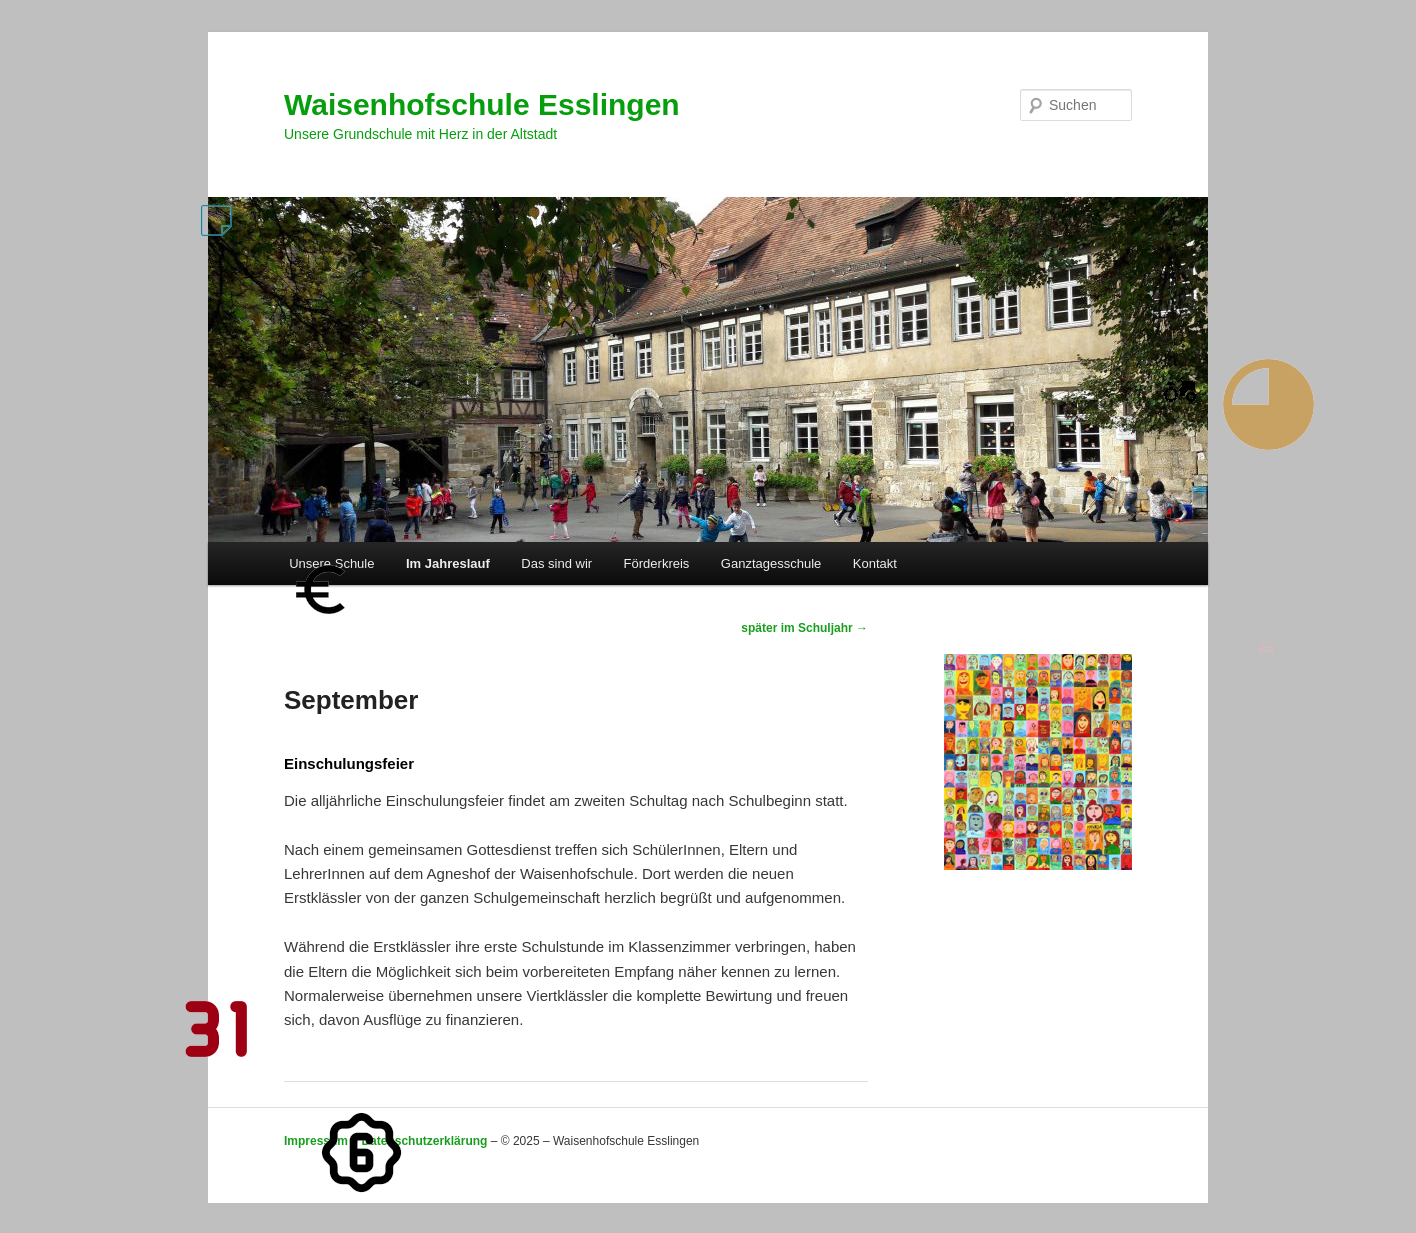 The height and width of the screenshot is (1233, 1416). I want to click on access vehicle or car-related features, so click(1266, 648).